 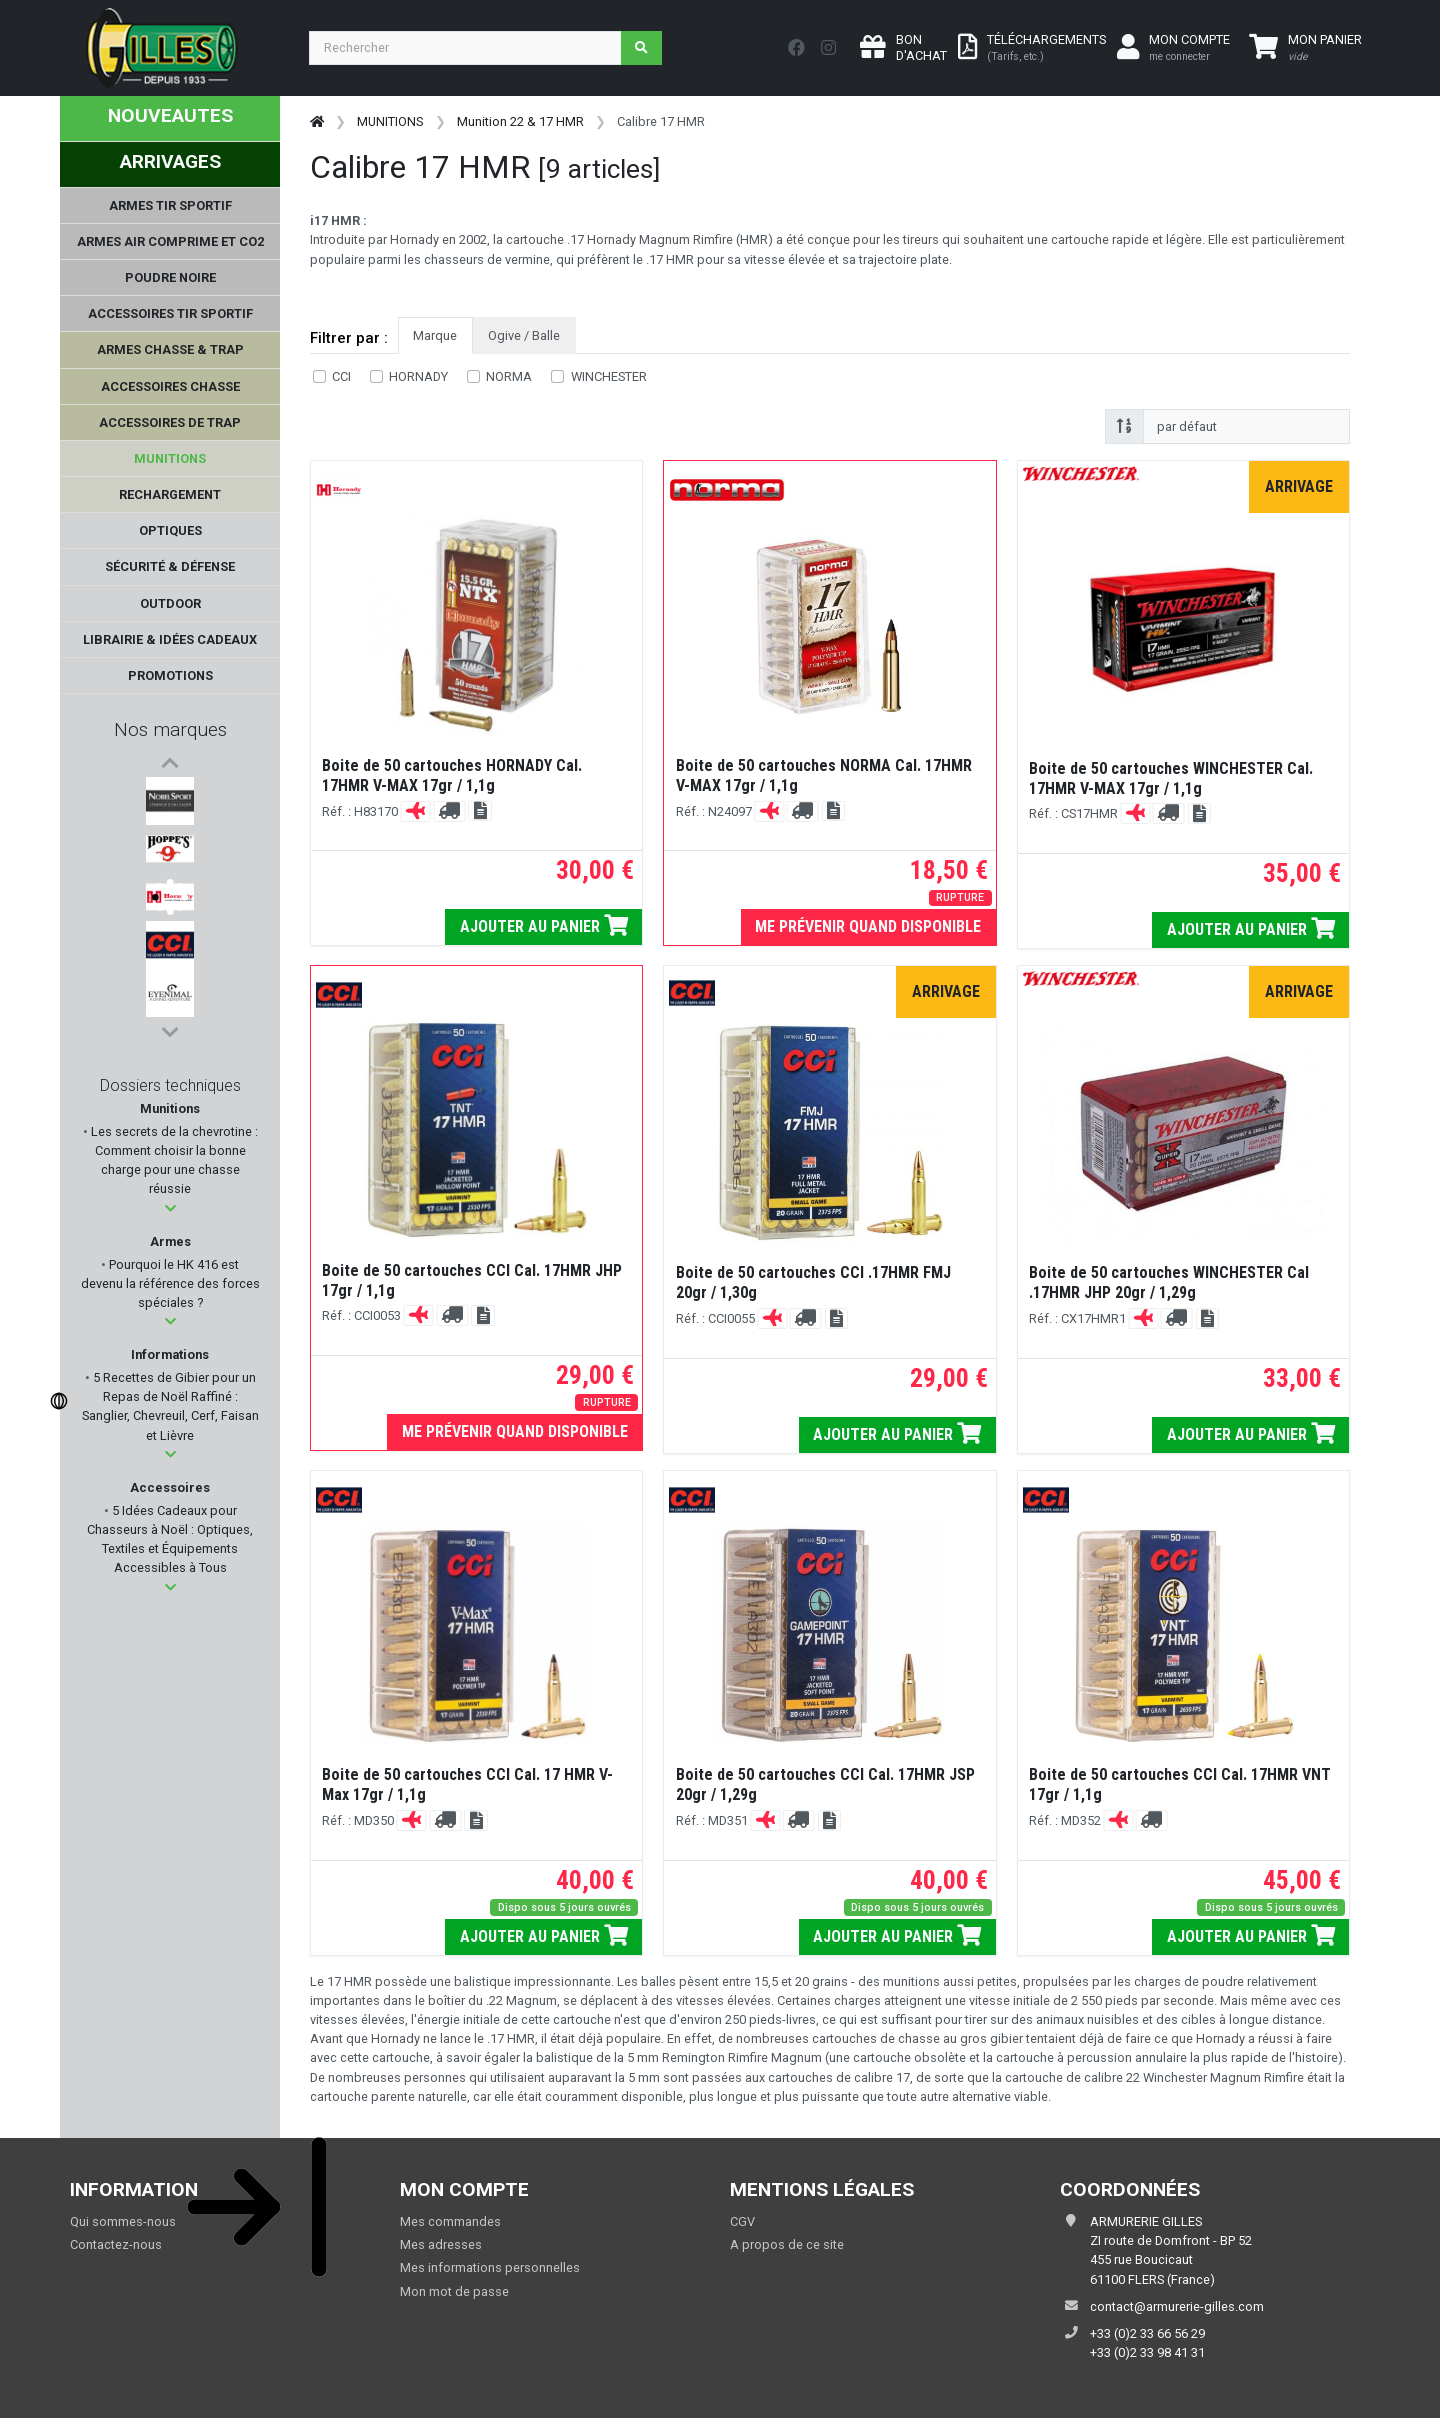 What do you see at coordinates (257, 2207) in the screenshot?
I see `collapse sidebar or panel to the right` at bounding box center [257, 2207].